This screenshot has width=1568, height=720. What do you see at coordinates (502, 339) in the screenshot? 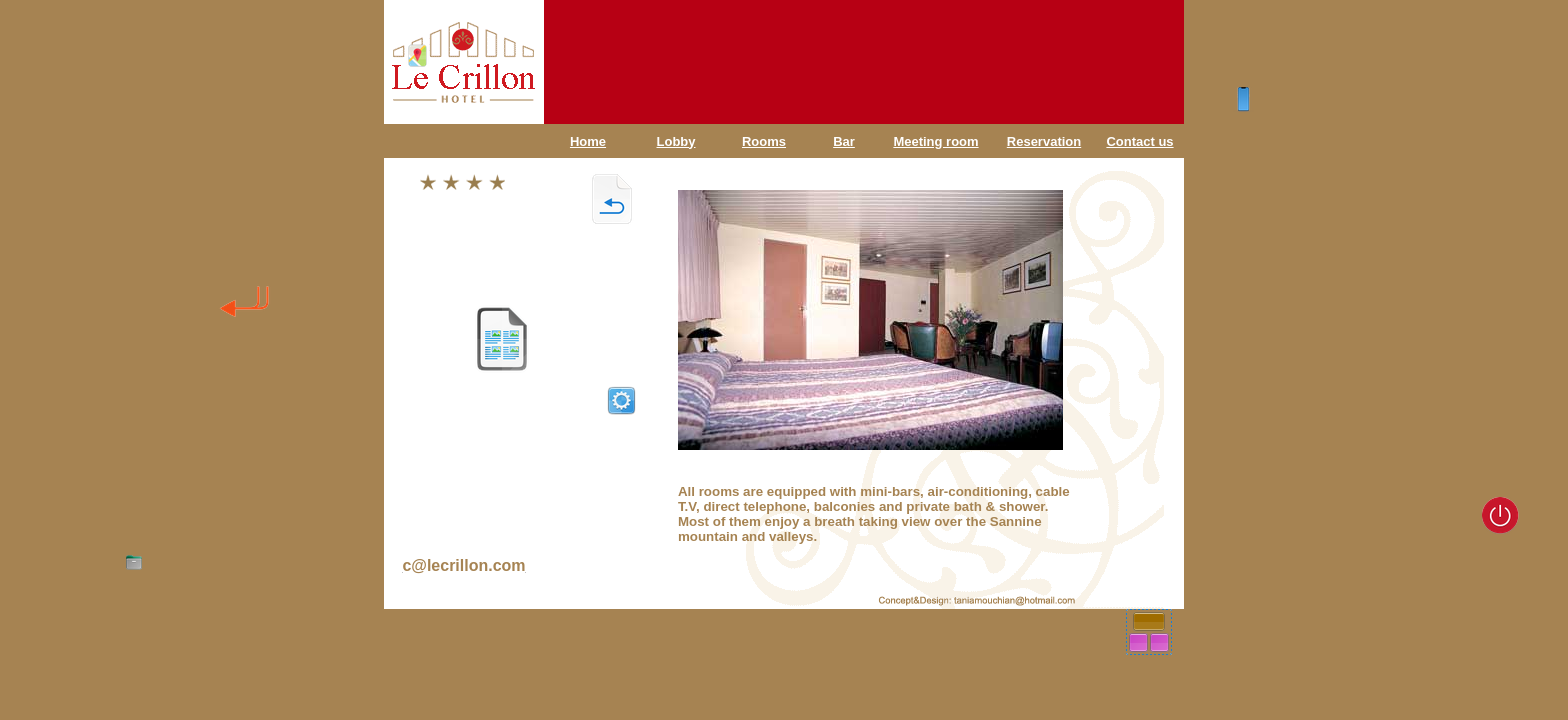
I see `libreoffice master document file type` at bounding box center [502, 339].